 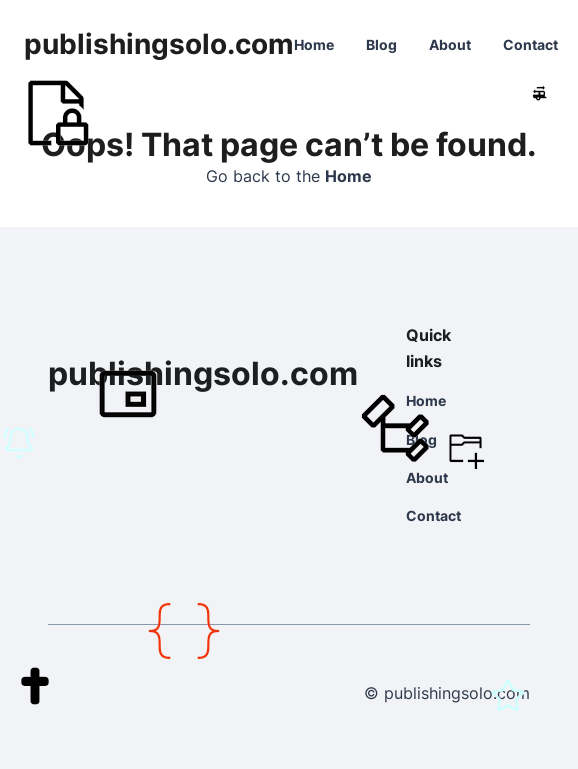 I want to click on enable picture-in-picture mode, so click(x=128, y=394).